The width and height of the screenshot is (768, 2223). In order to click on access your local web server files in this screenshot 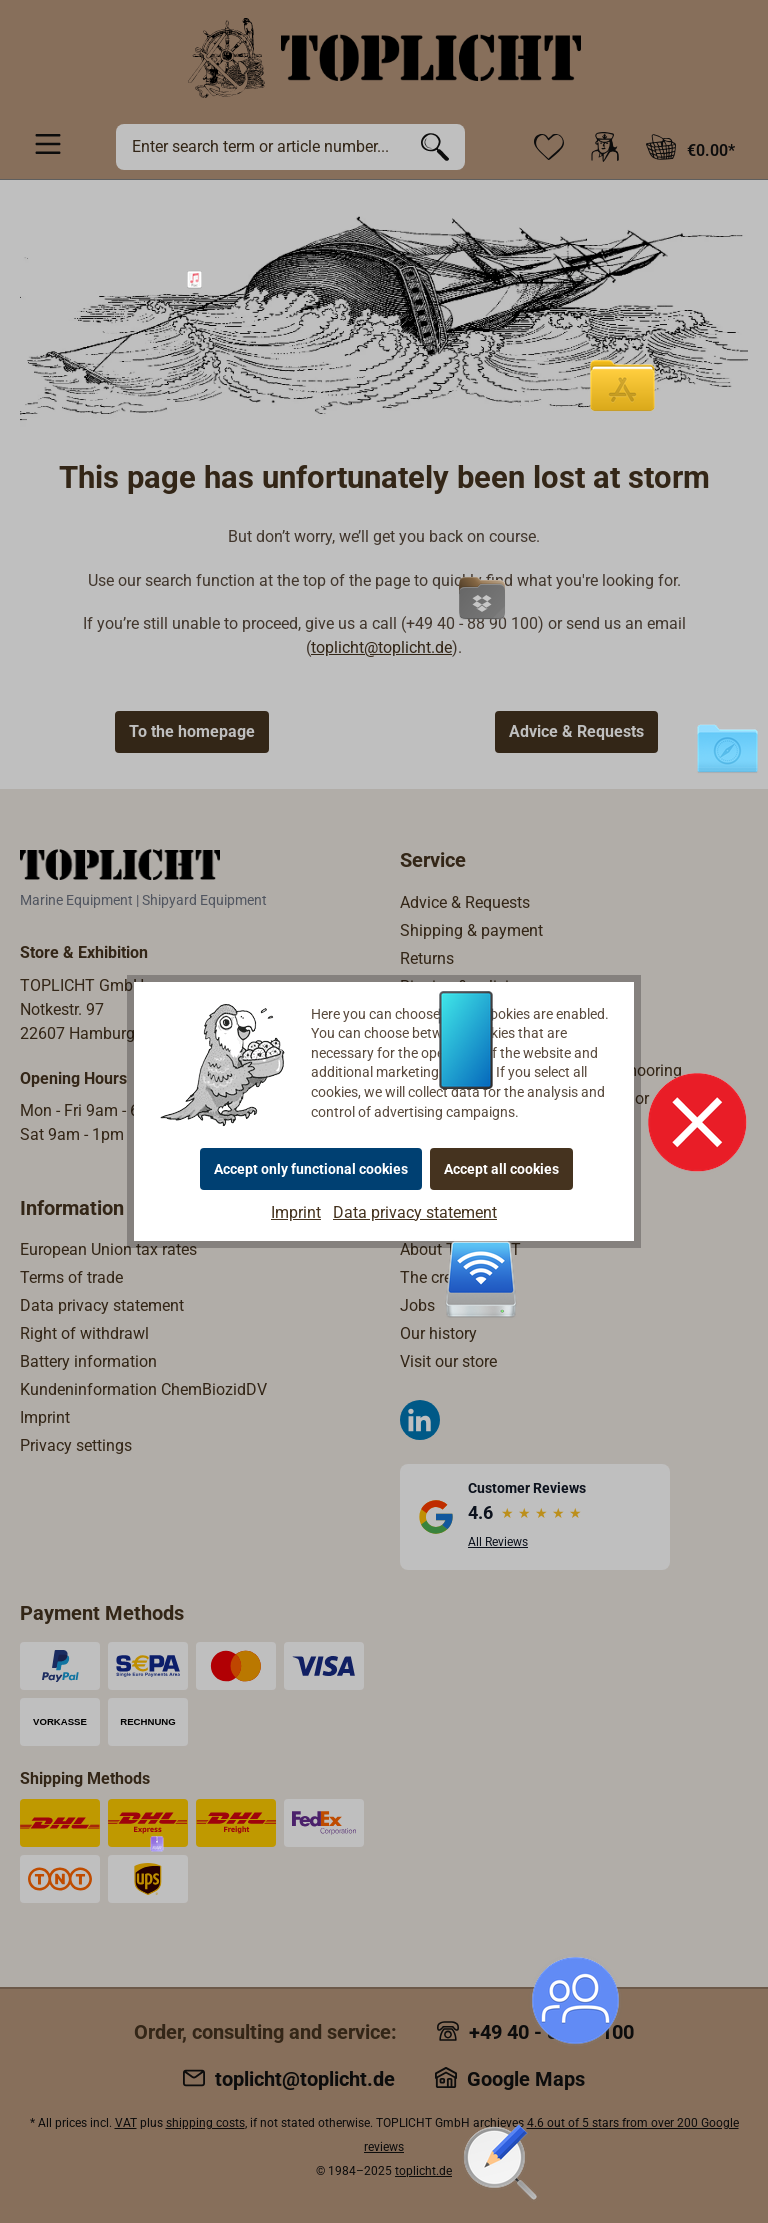, I will do `click(727, 748)`.